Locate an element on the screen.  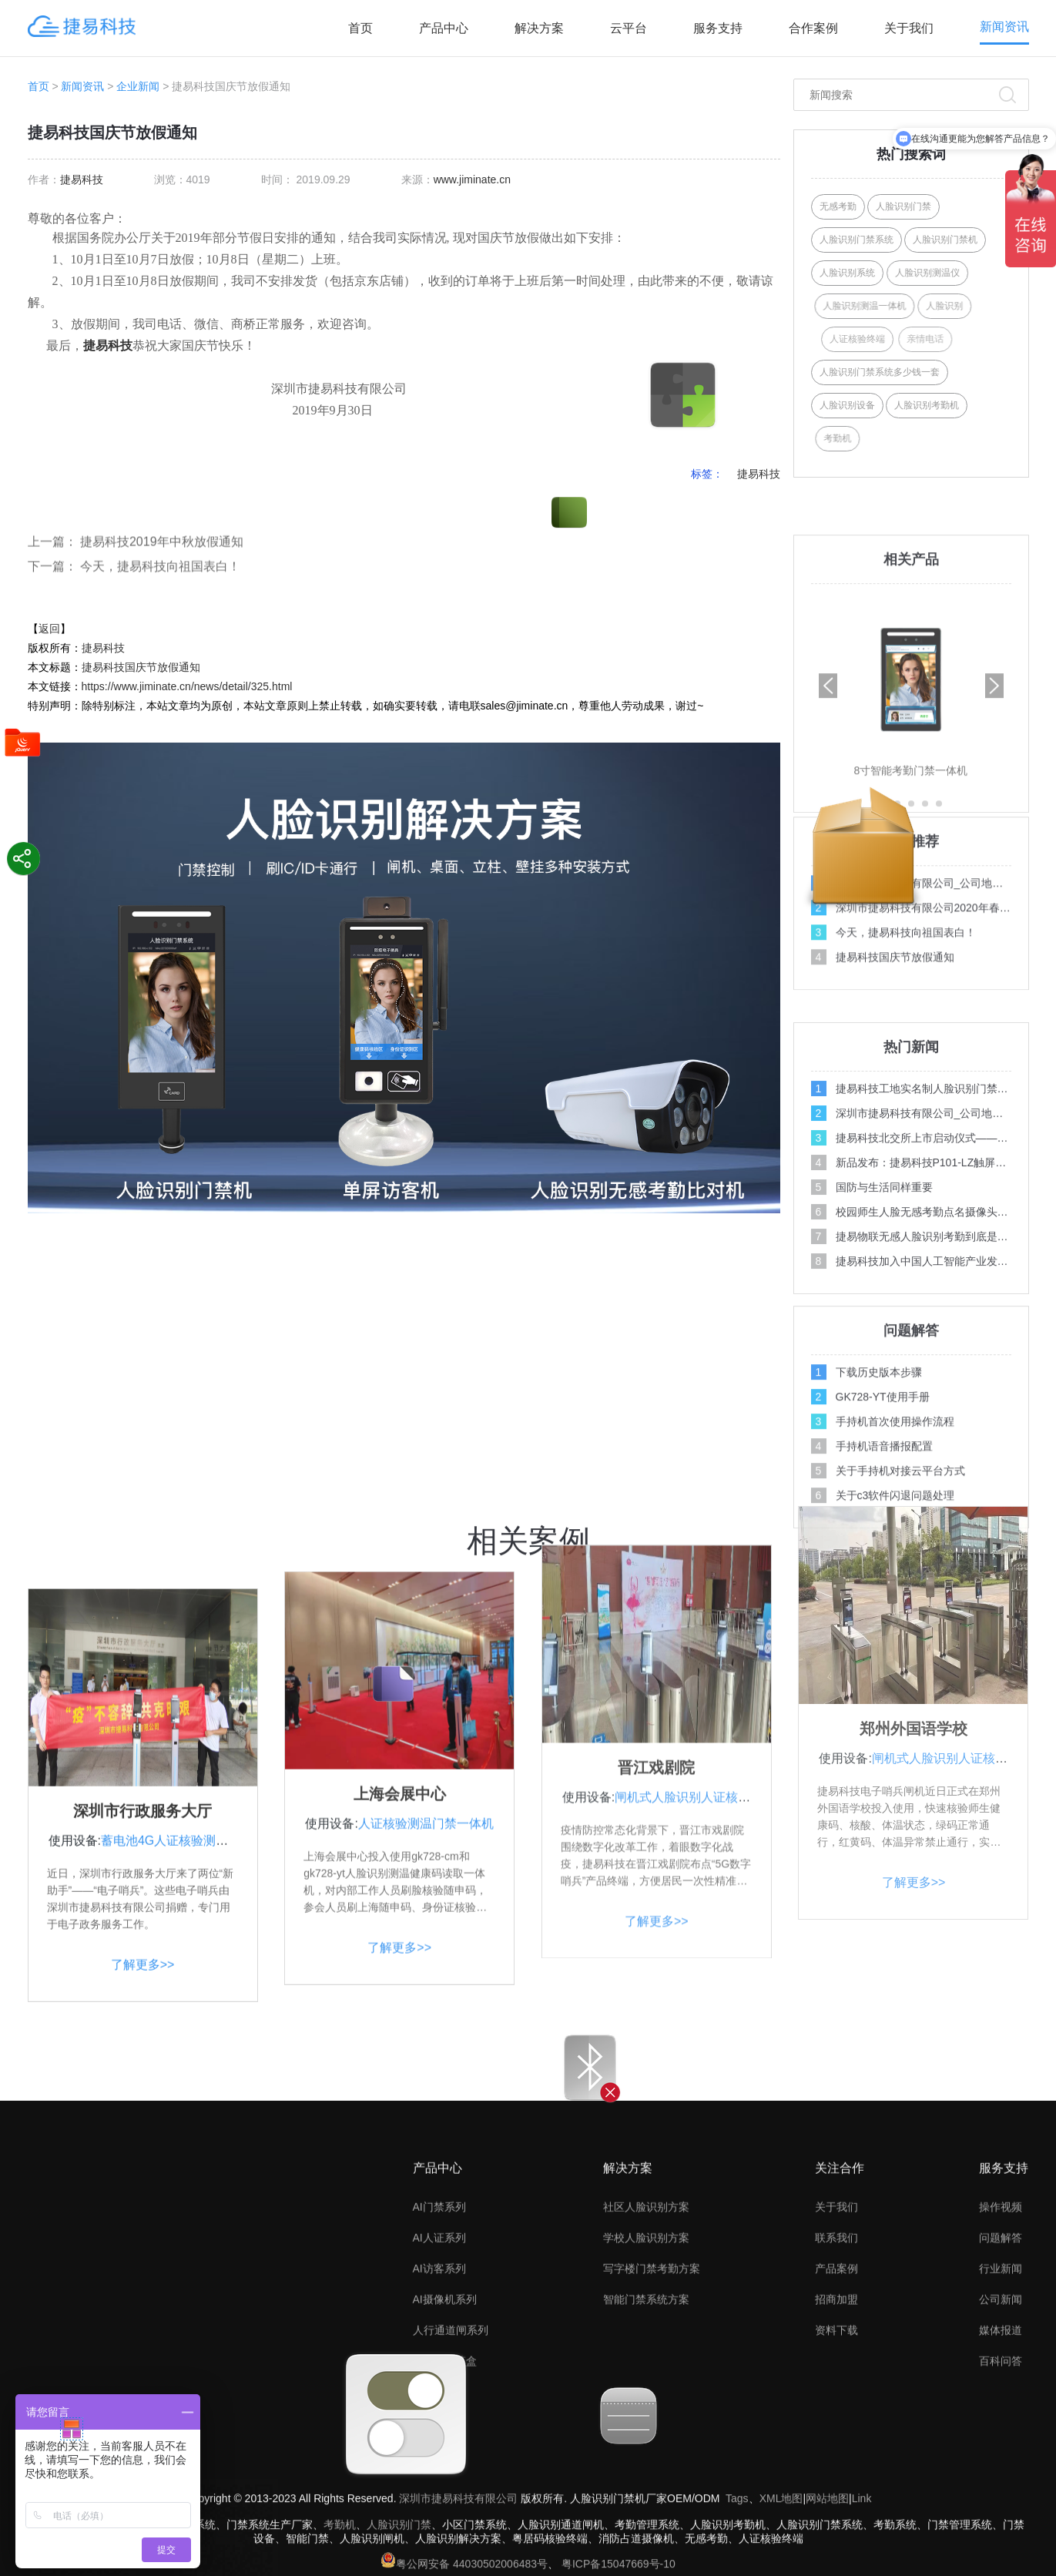
folder containing jQuery library files is located at coordinates (22, 743).